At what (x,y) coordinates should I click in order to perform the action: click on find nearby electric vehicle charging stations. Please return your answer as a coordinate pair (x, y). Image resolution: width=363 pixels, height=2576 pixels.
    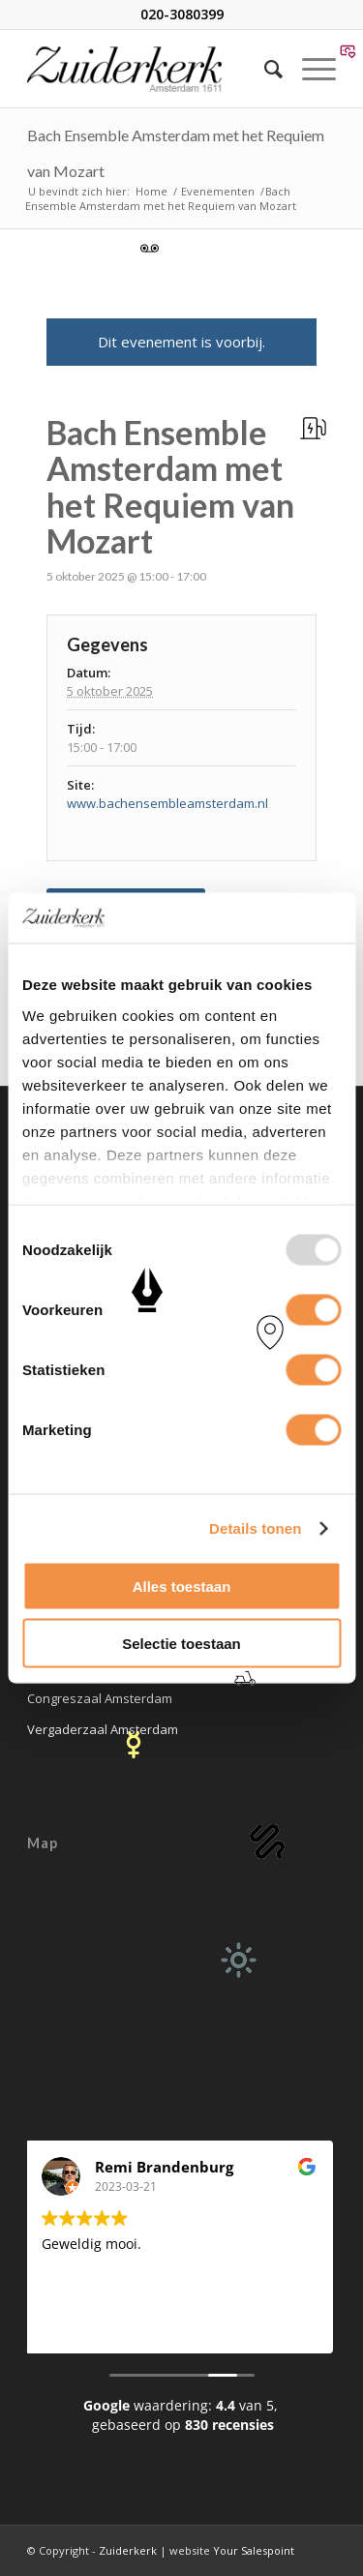
    Looking at the image, I should click on (312, 428).